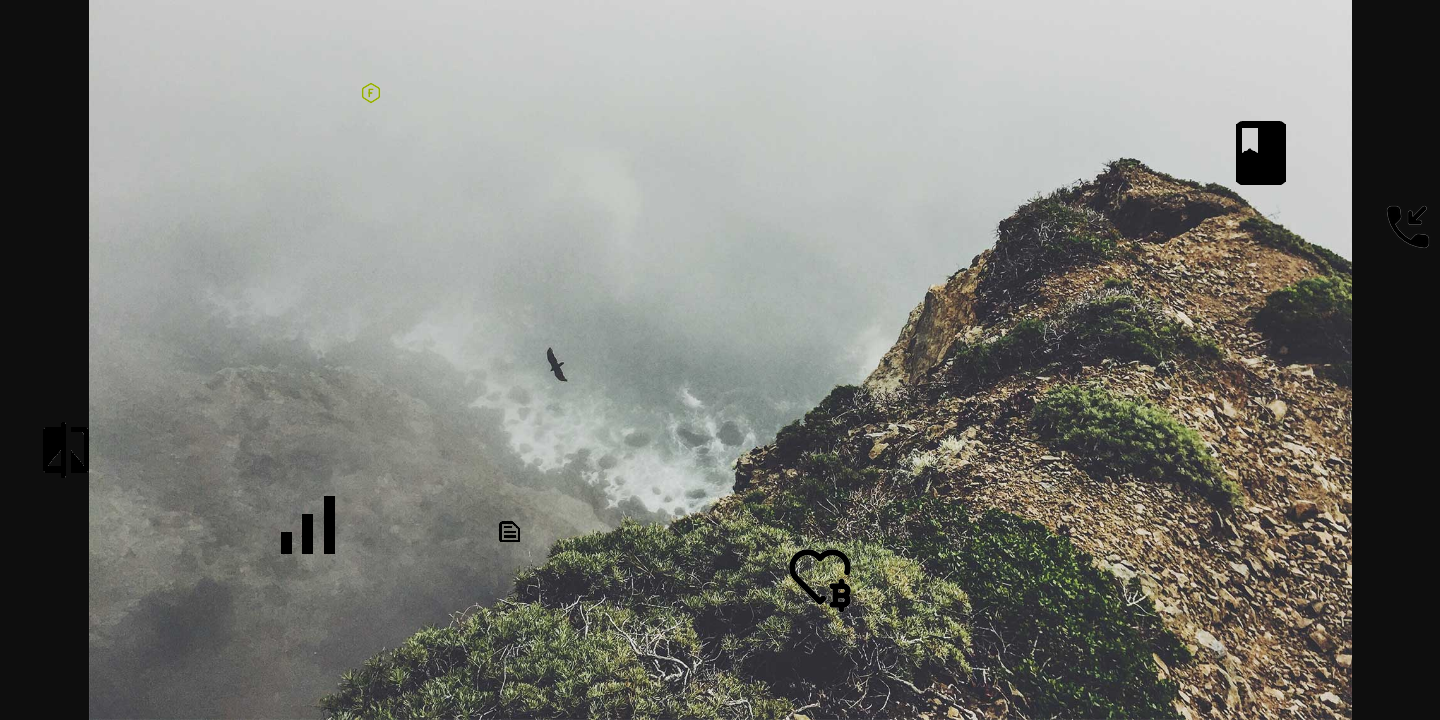  I want to click on indicates a feature or function category, so click(371, 93).